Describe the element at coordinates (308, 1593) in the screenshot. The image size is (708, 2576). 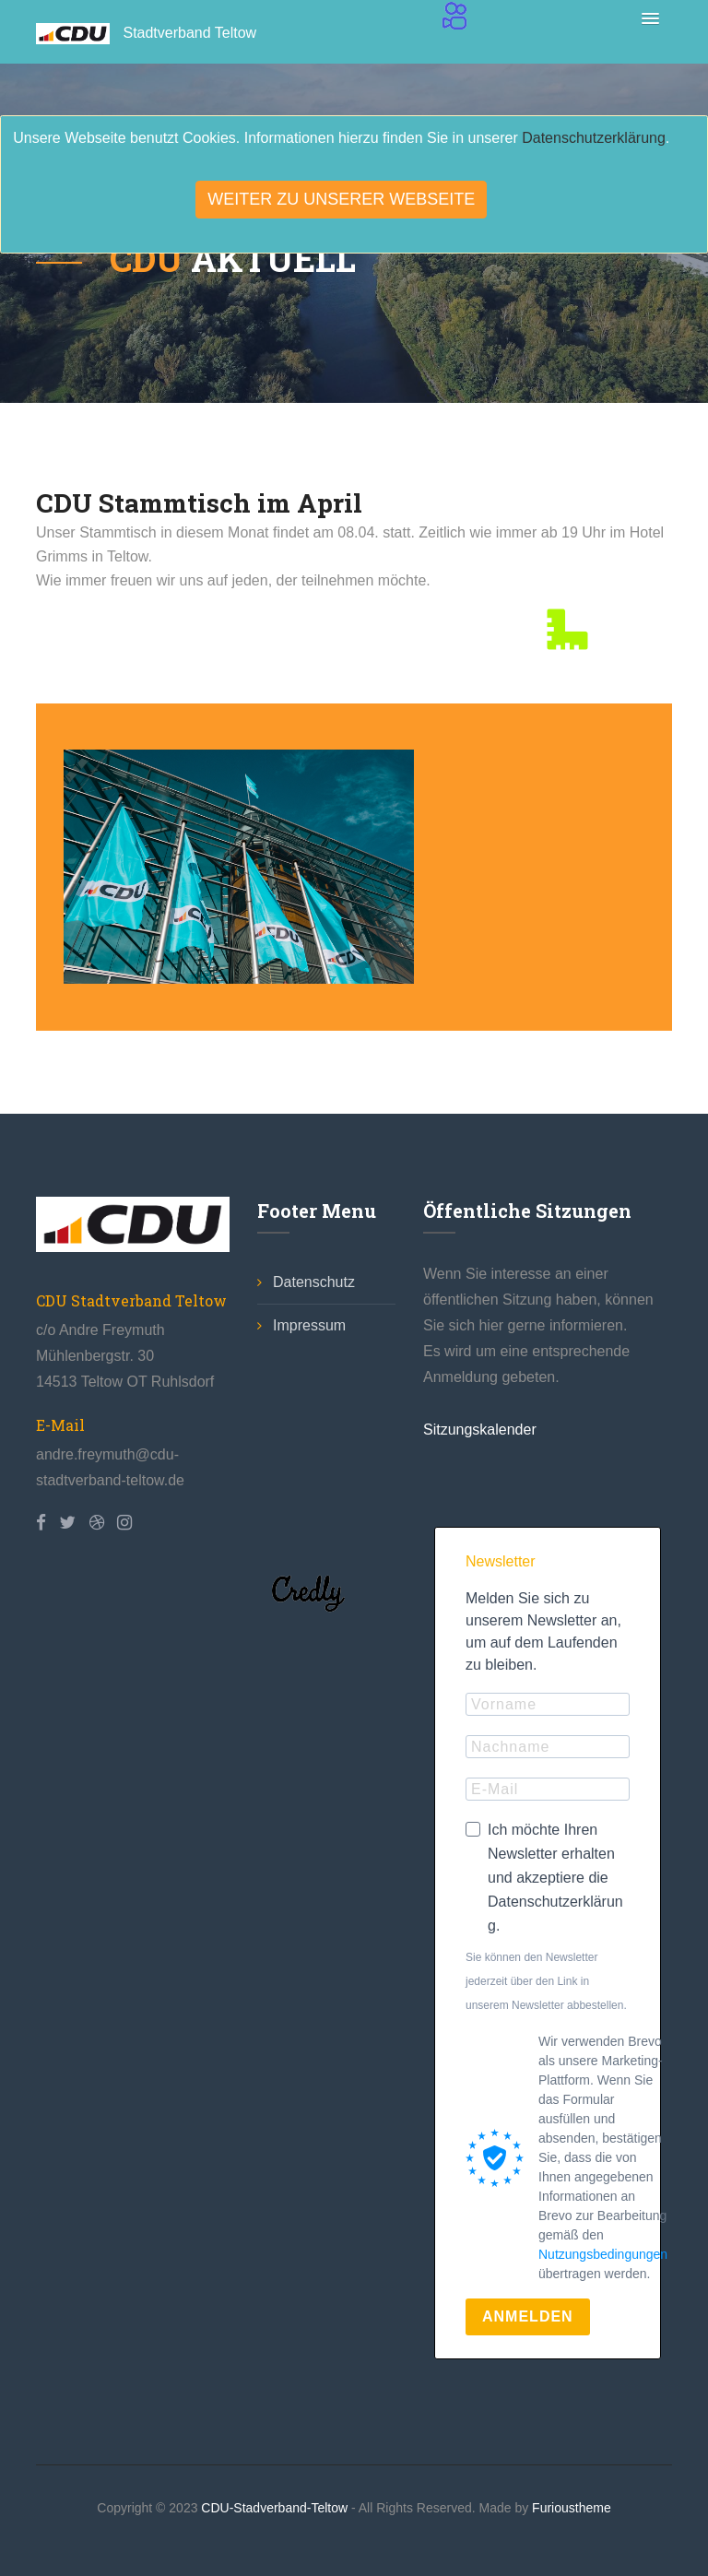
I see `visit credly profile or credentials` at that location.